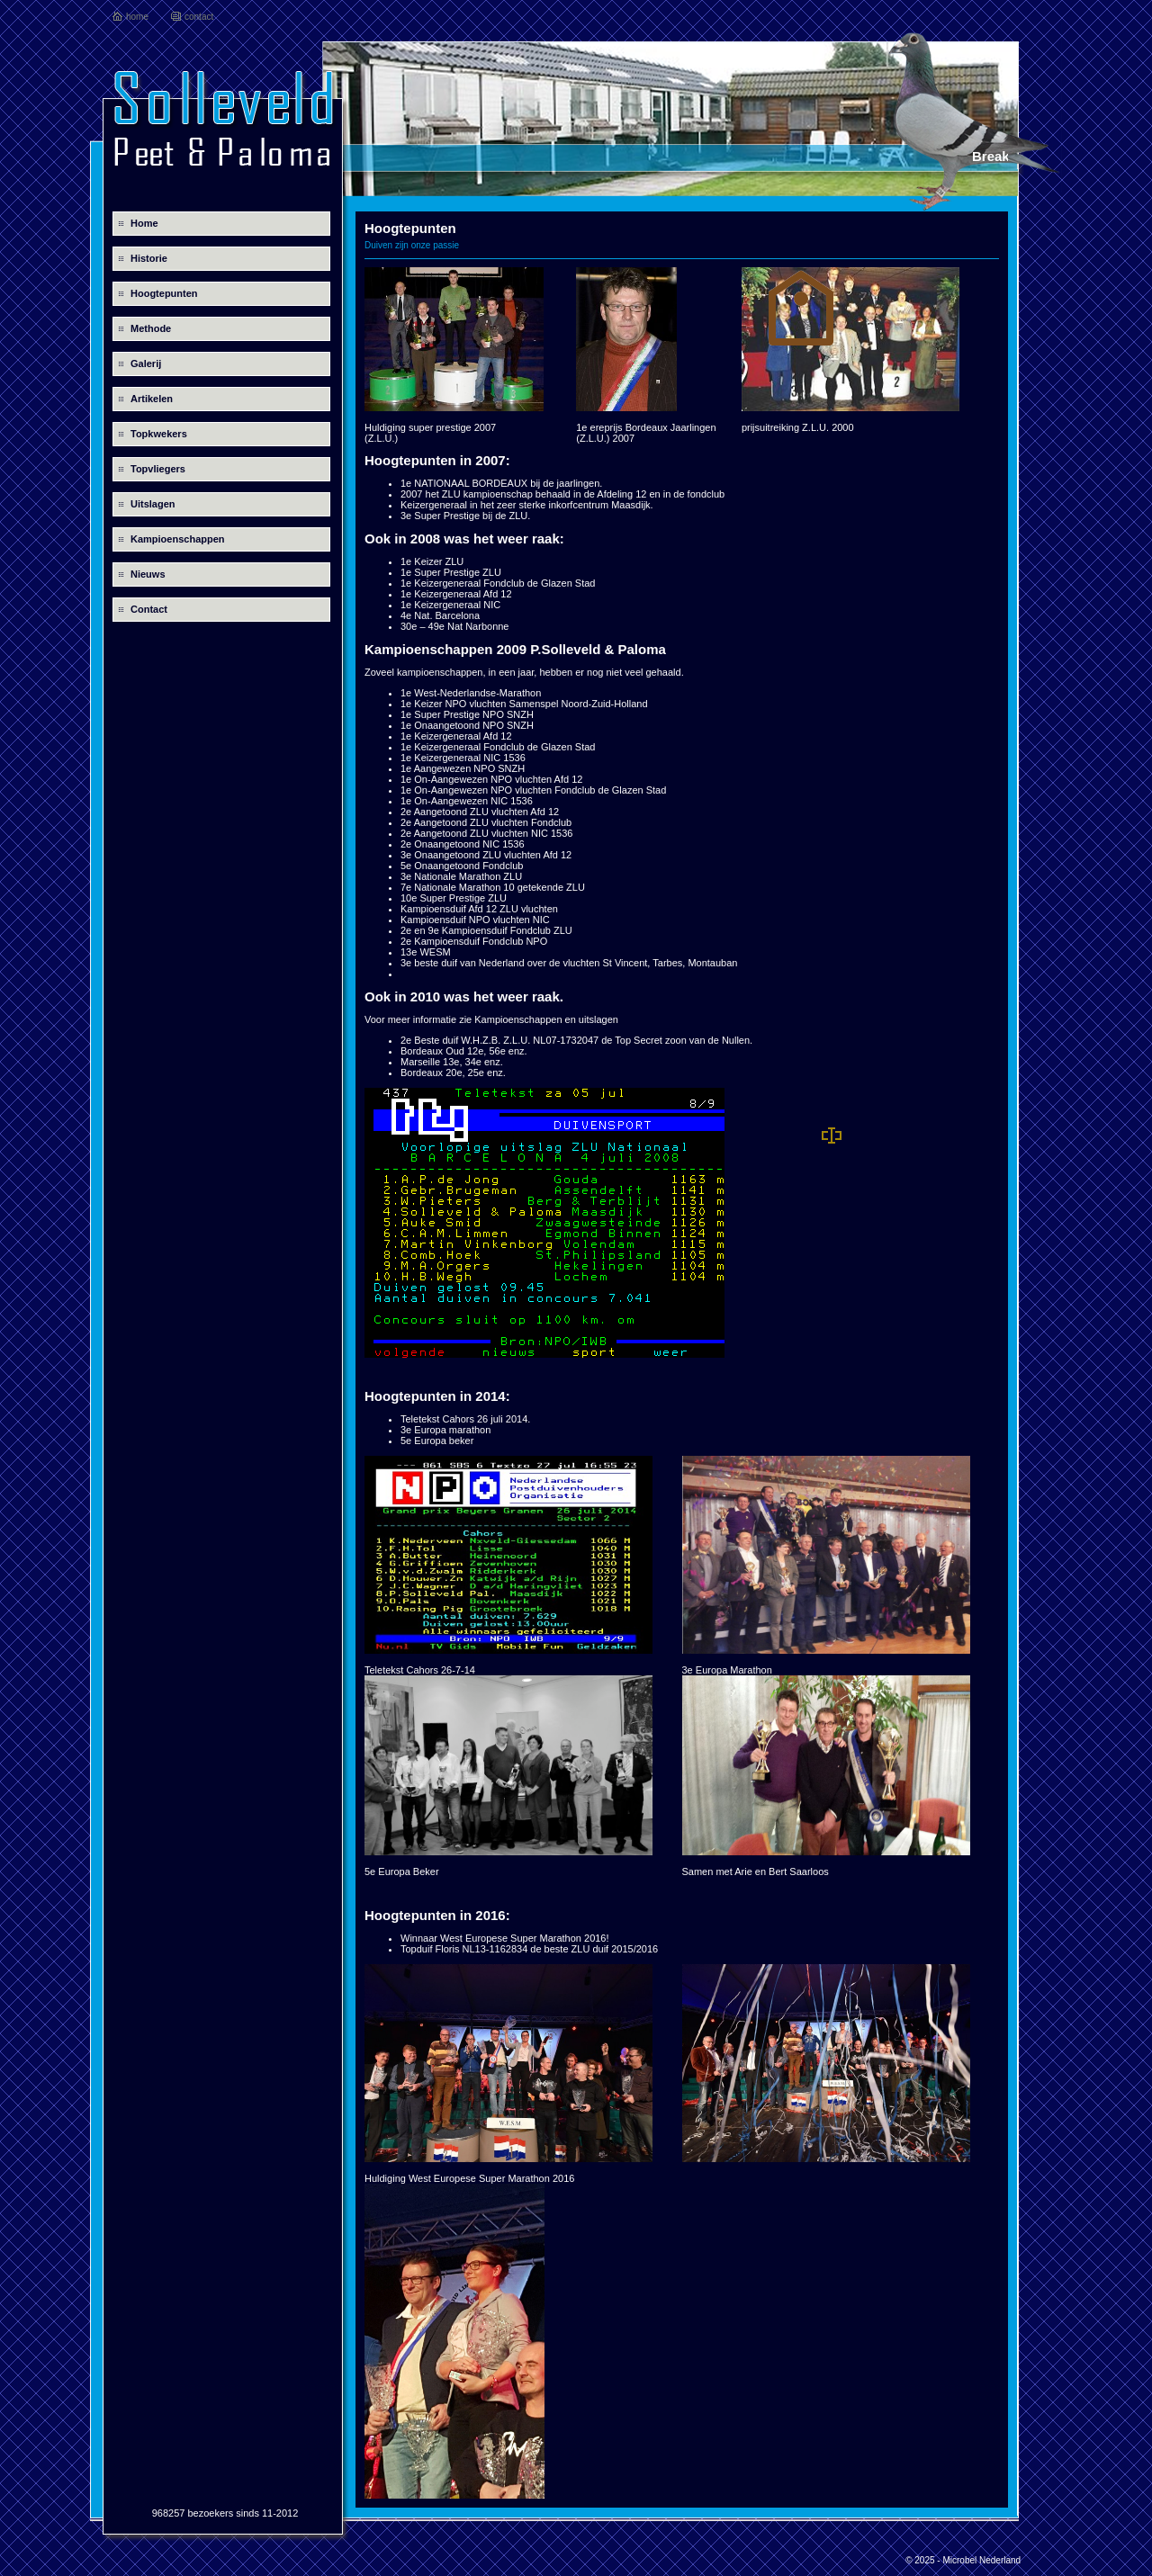 The height and width of the screenshot is (2576, 1152). I want to click on view product pricing or discounts, so click(801, 310).